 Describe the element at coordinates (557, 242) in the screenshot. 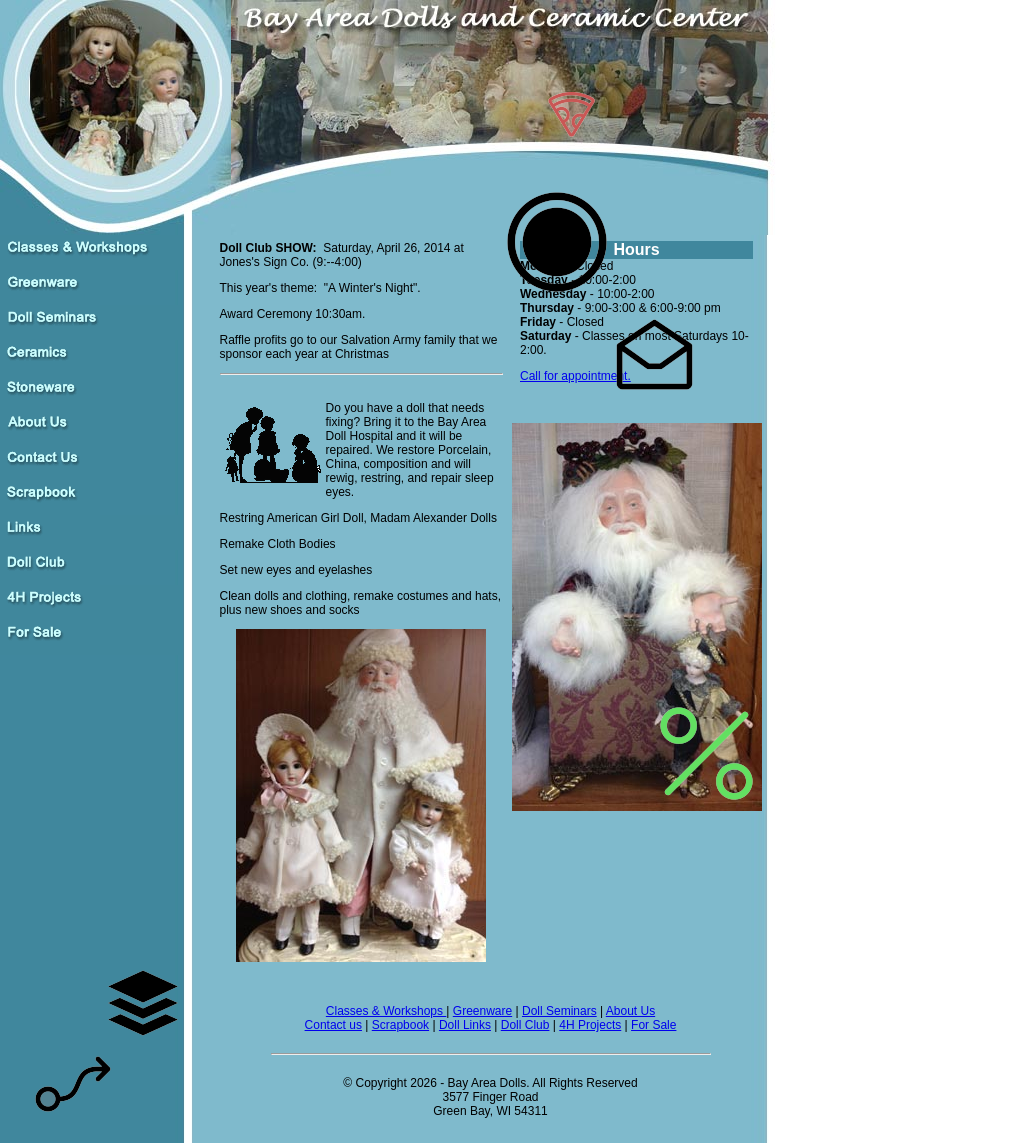

I see `start recording audio or video` at that location.